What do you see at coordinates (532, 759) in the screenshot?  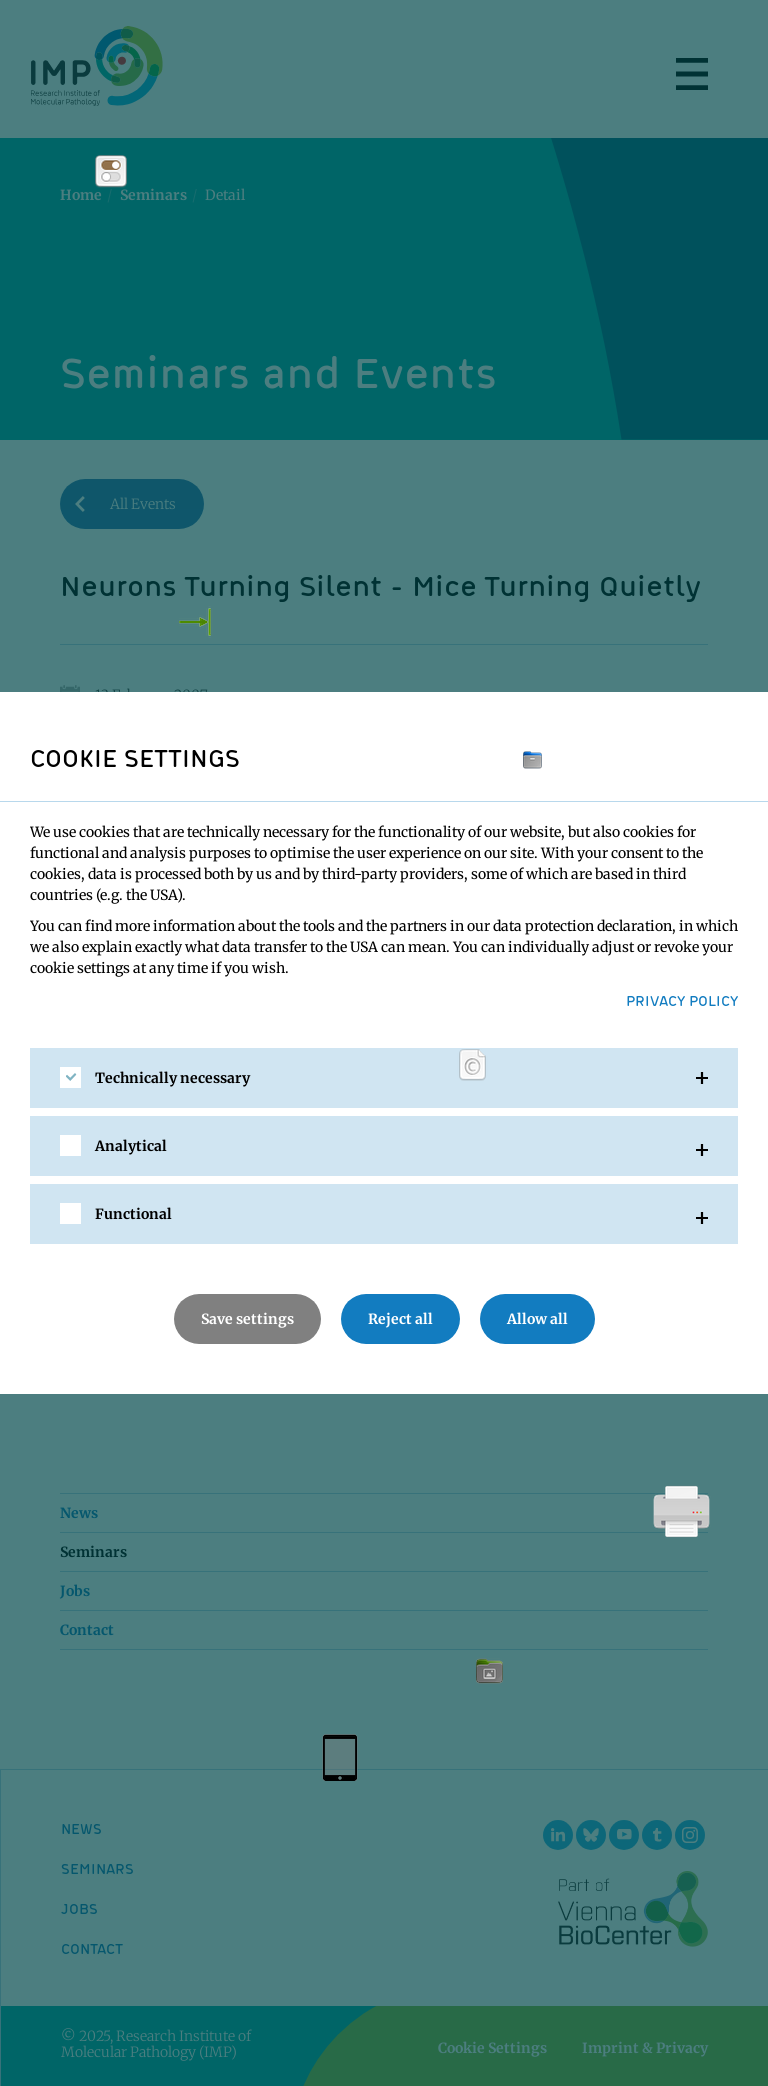 I see `open the file manager application` at bounding box center [532, 759].